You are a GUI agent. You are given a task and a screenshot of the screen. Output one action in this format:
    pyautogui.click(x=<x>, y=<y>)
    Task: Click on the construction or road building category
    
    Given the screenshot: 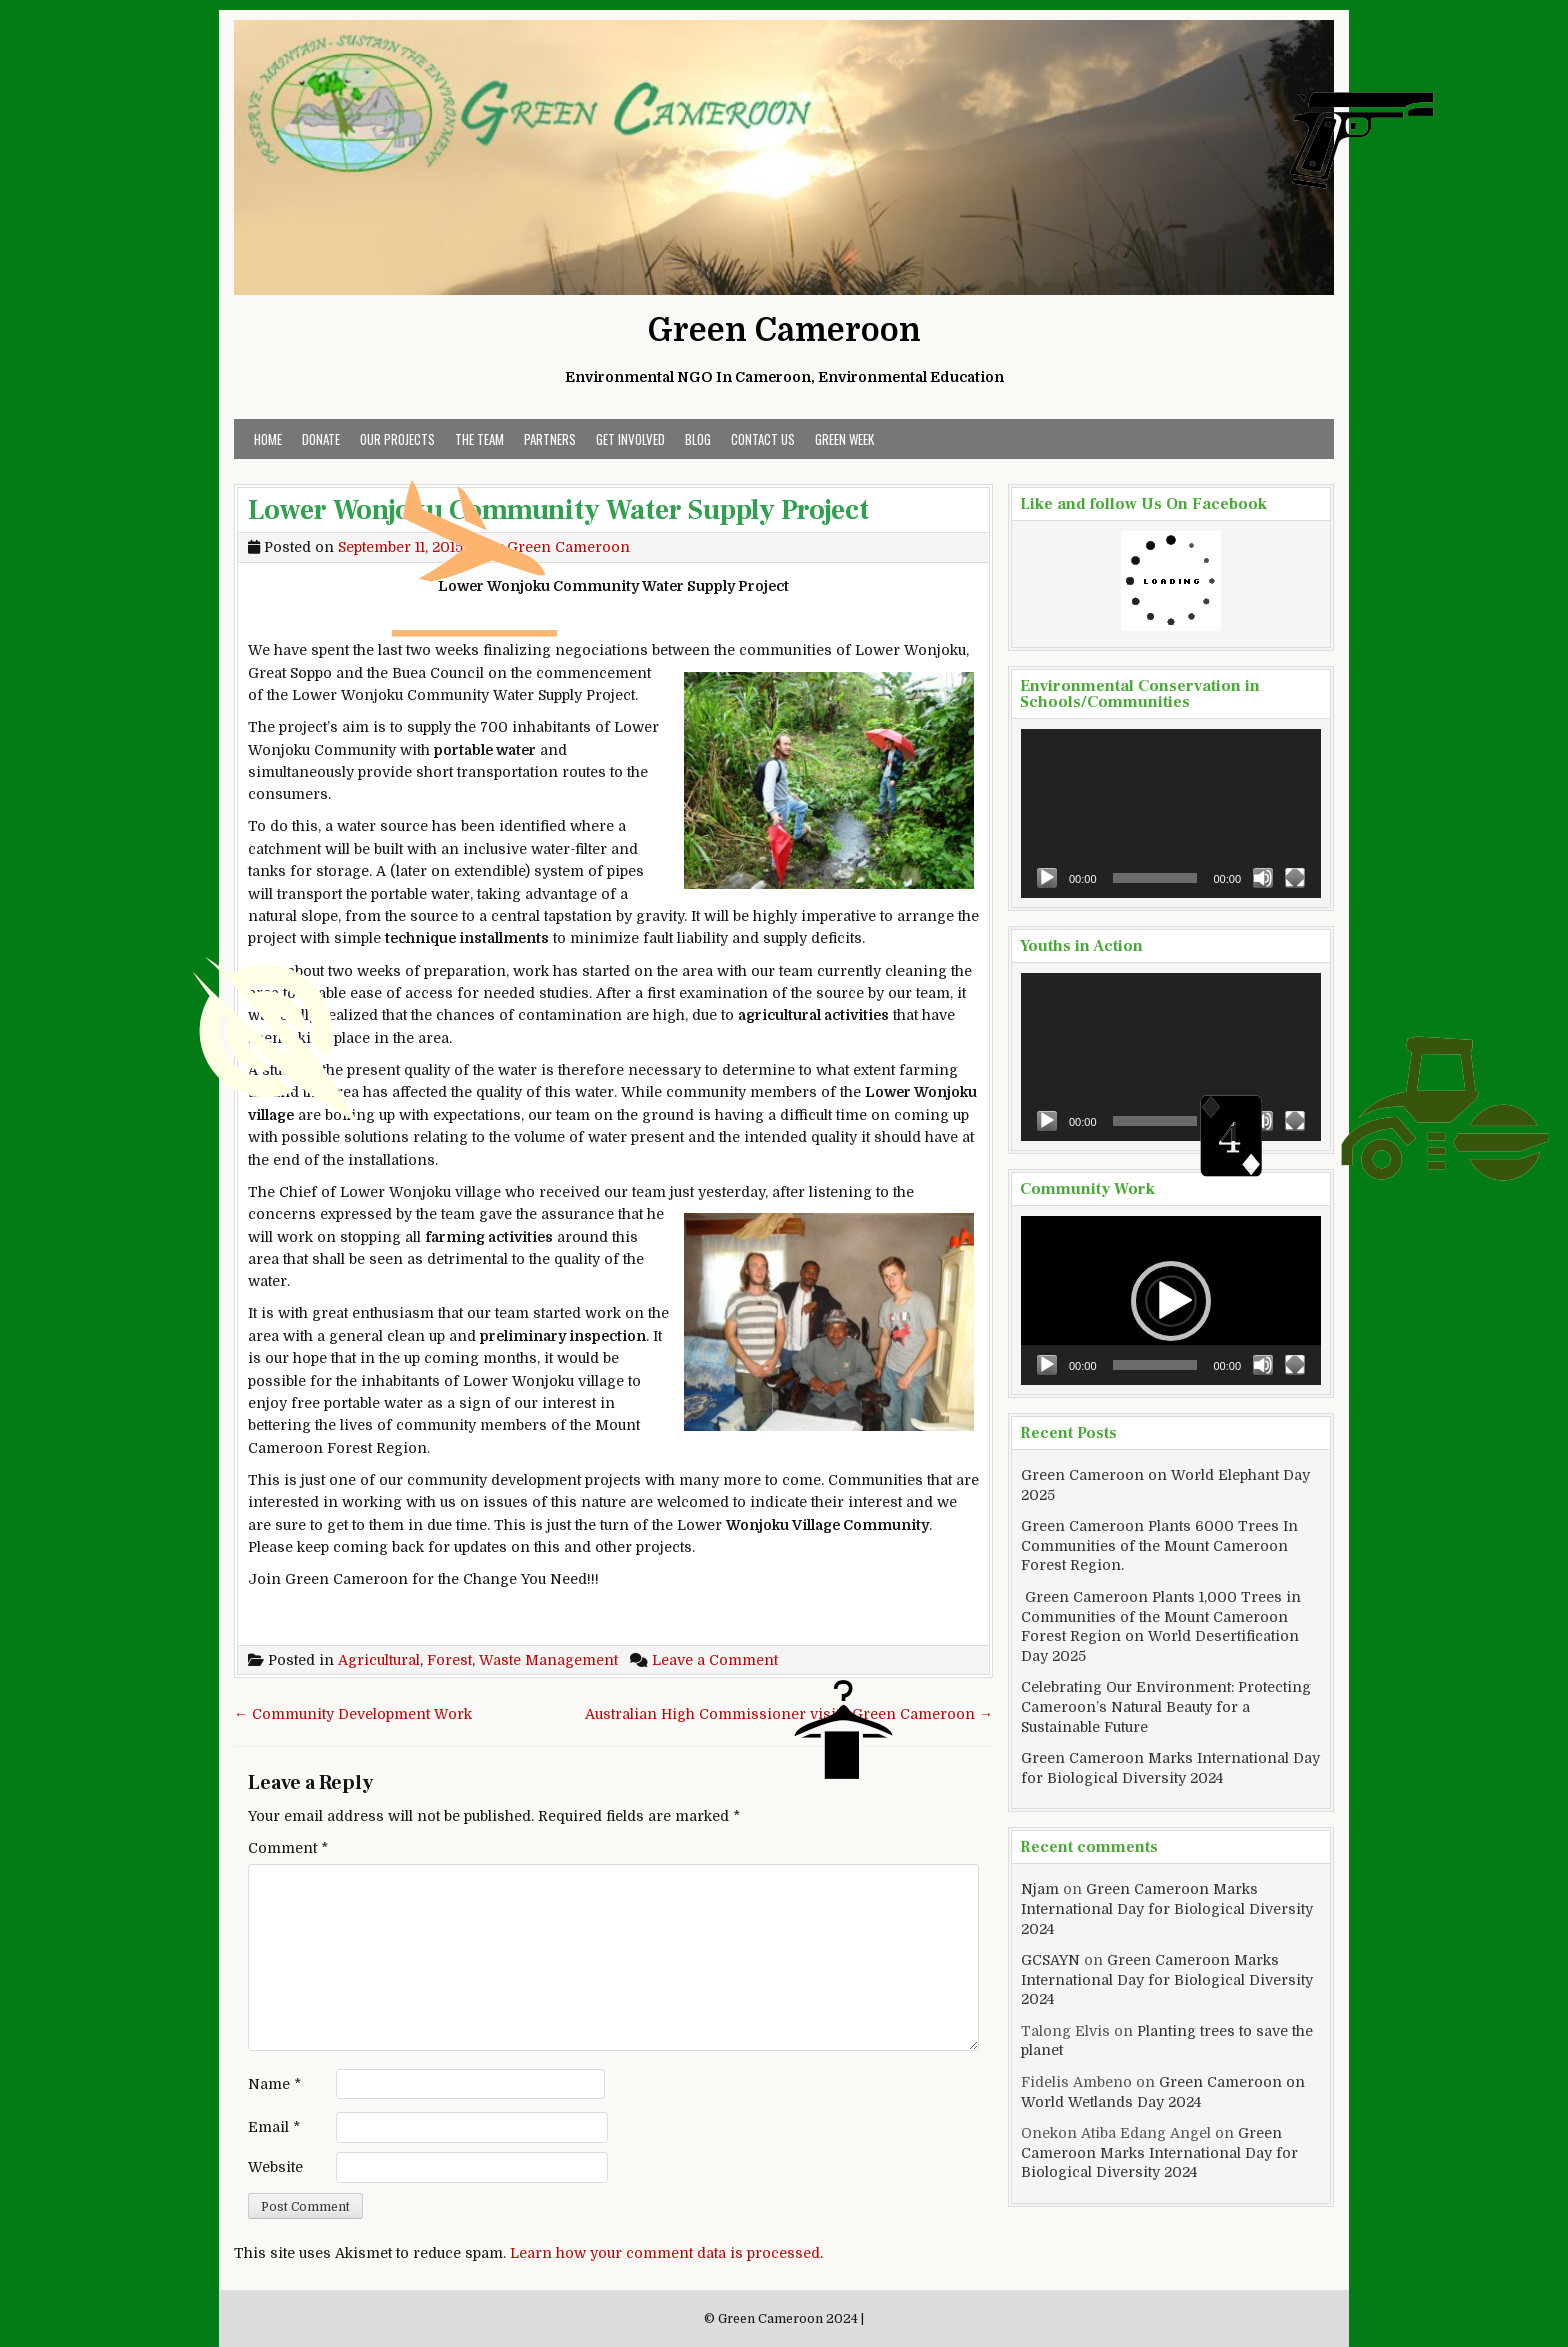 What is the action you would take?
    pyautogui.click(x=1445, y=1100)
    